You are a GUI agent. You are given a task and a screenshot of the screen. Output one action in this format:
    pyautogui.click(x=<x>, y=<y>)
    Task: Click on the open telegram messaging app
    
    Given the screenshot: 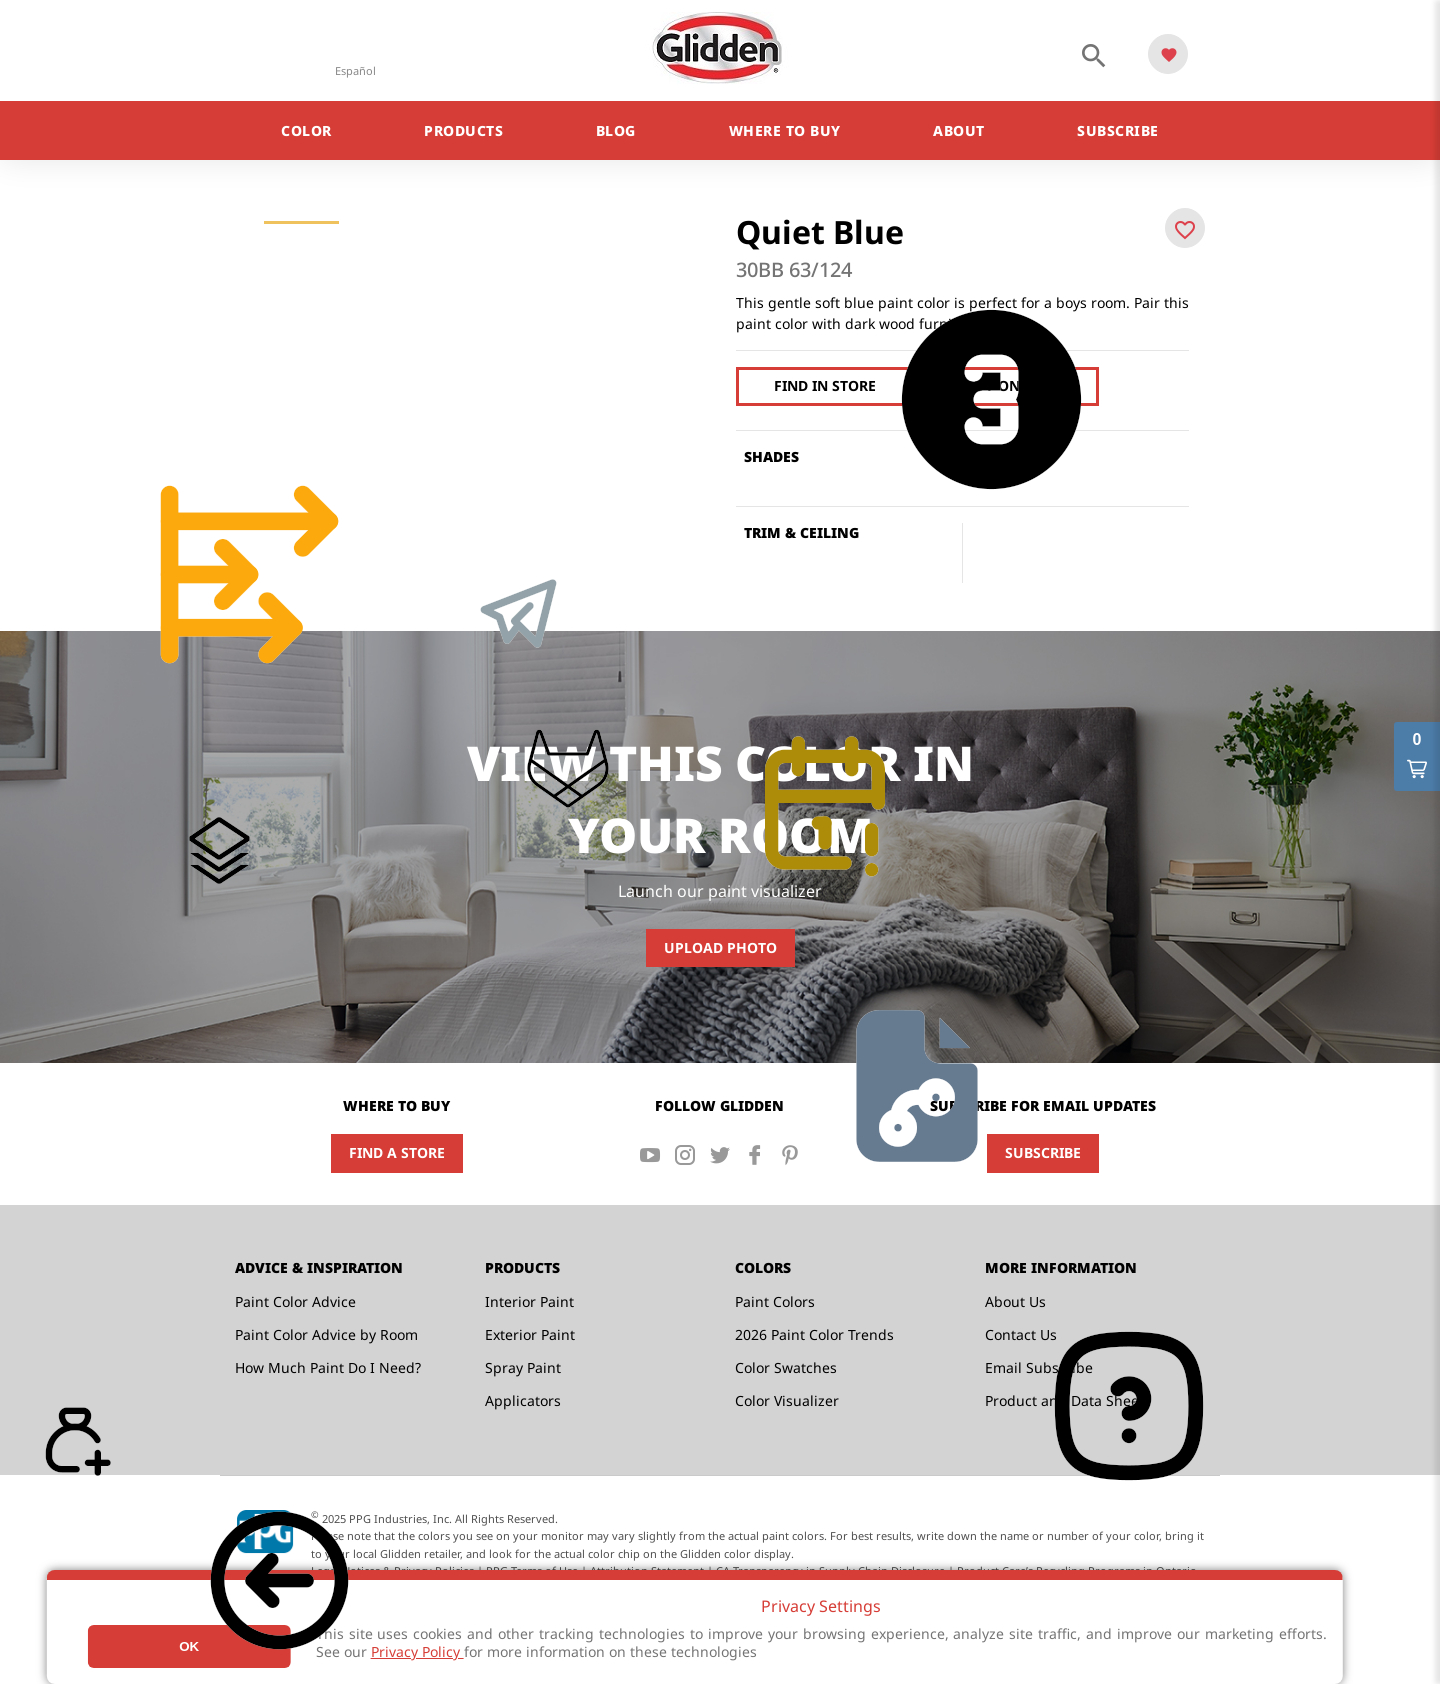 What is the action you would take?
    pyautogui.click(x=518, y=613)
    